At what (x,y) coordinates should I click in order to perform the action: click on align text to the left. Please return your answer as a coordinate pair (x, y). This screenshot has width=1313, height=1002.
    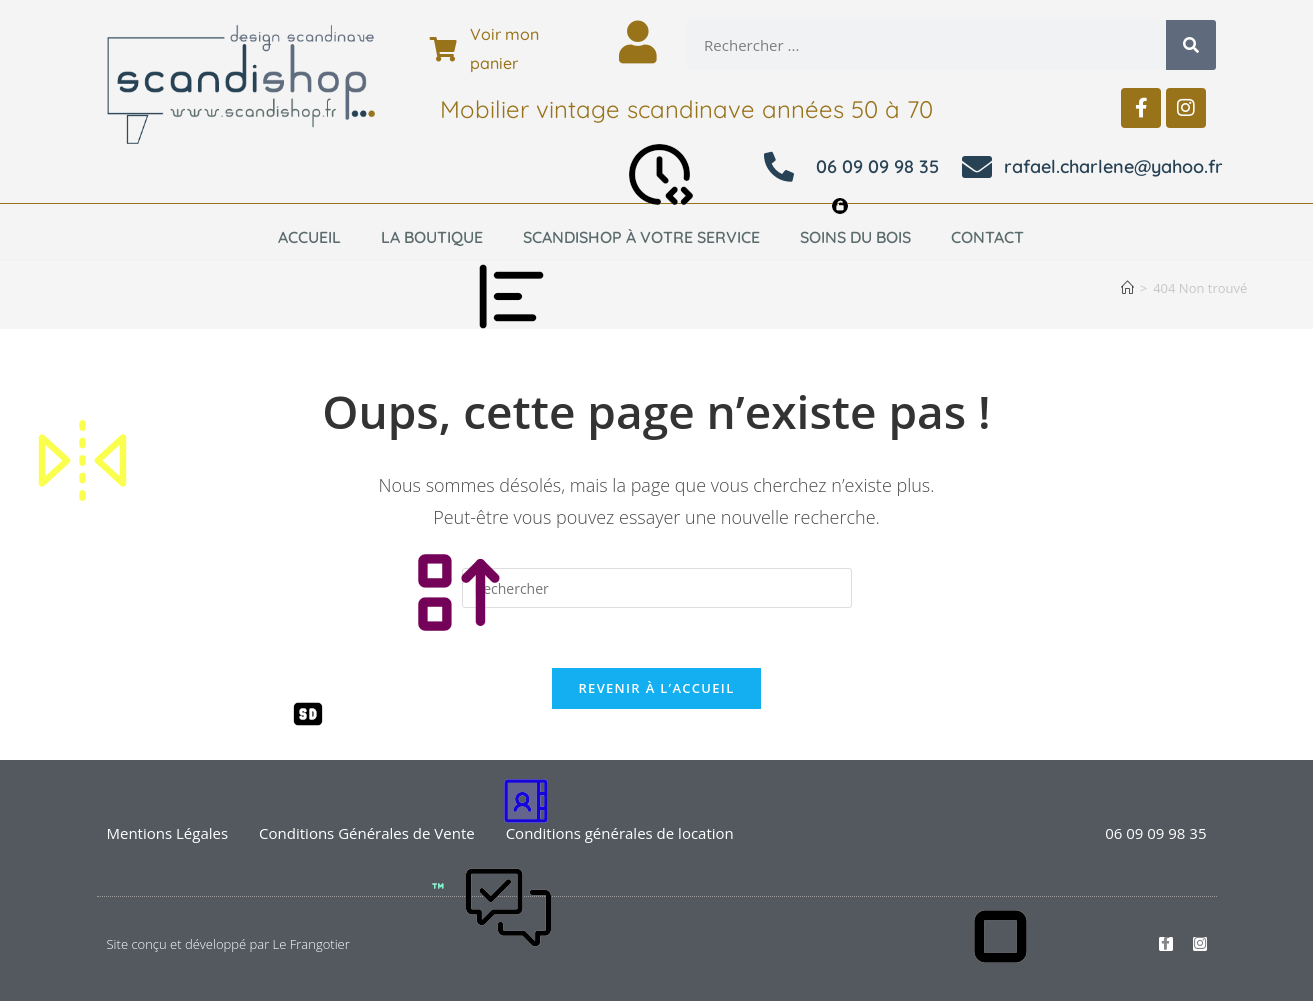
    Looking at the image, I should click on (511, 296).